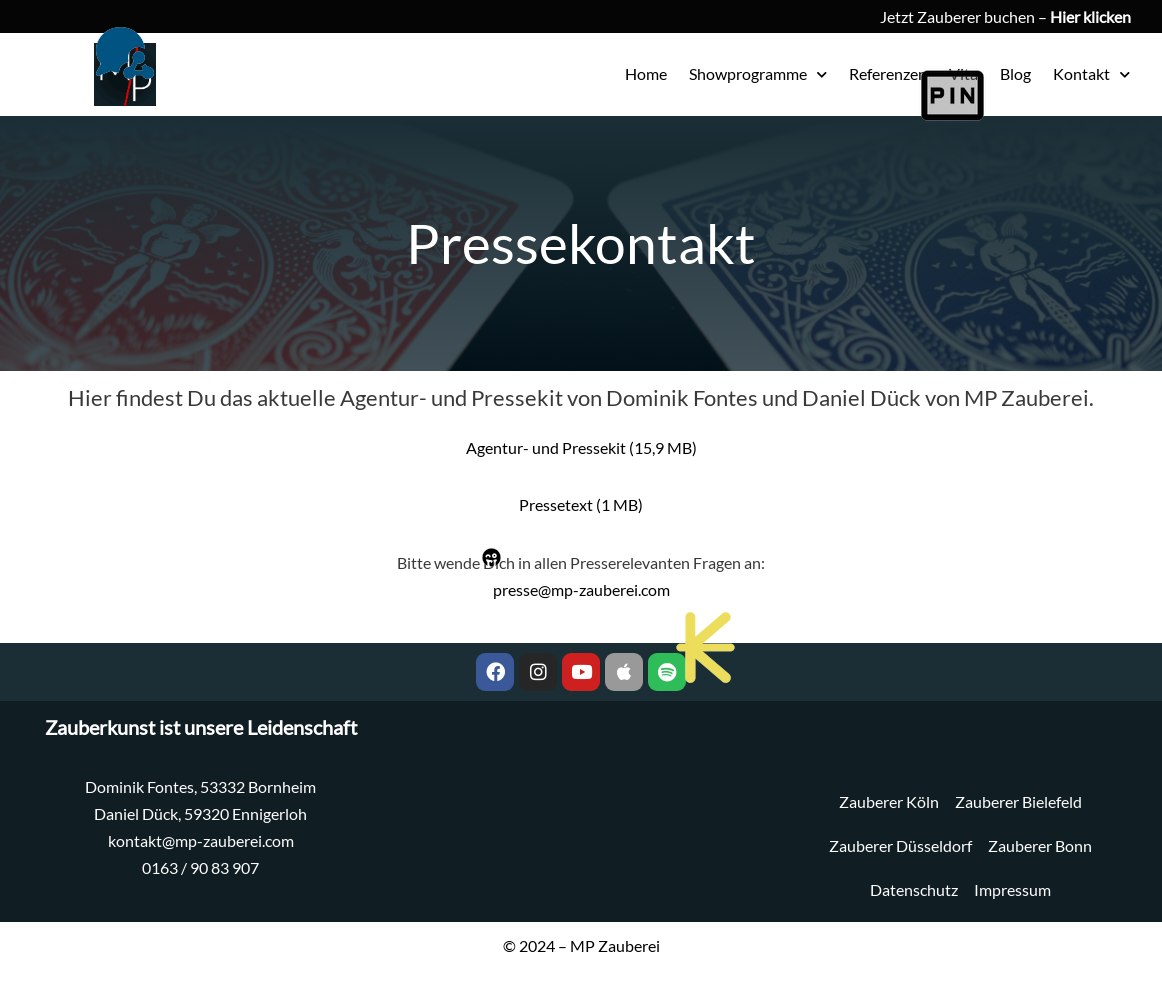 The width and height of the screenshot is (1162, 999). What do you see at coordinates (952, 95) in the screenshot?
I see `enter or manage your PIN code` at bounding box center [952, 95].